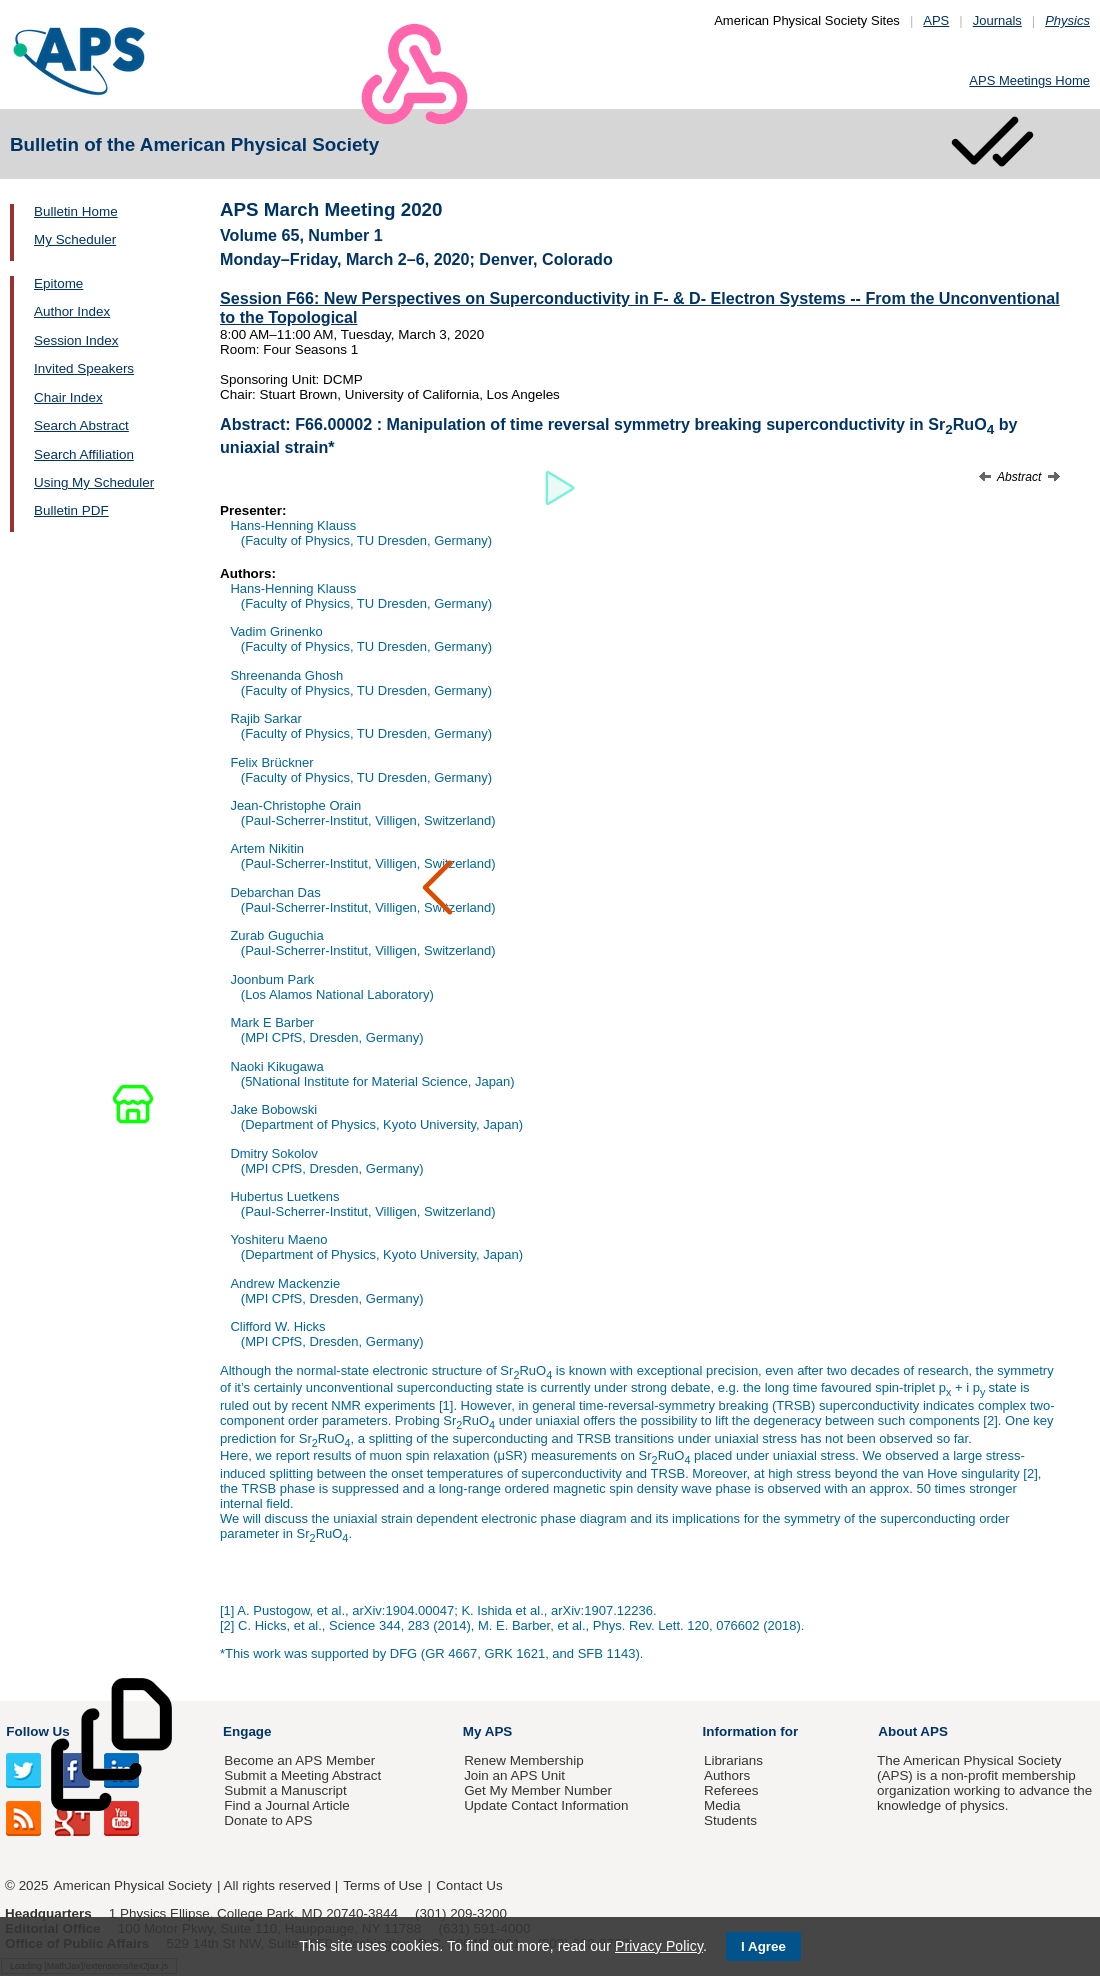 The height and width of the screenshot is (1976, 1100). Describe the element at coordinates (556, 488) in the screenshot. I see `play media or start video` at that location.